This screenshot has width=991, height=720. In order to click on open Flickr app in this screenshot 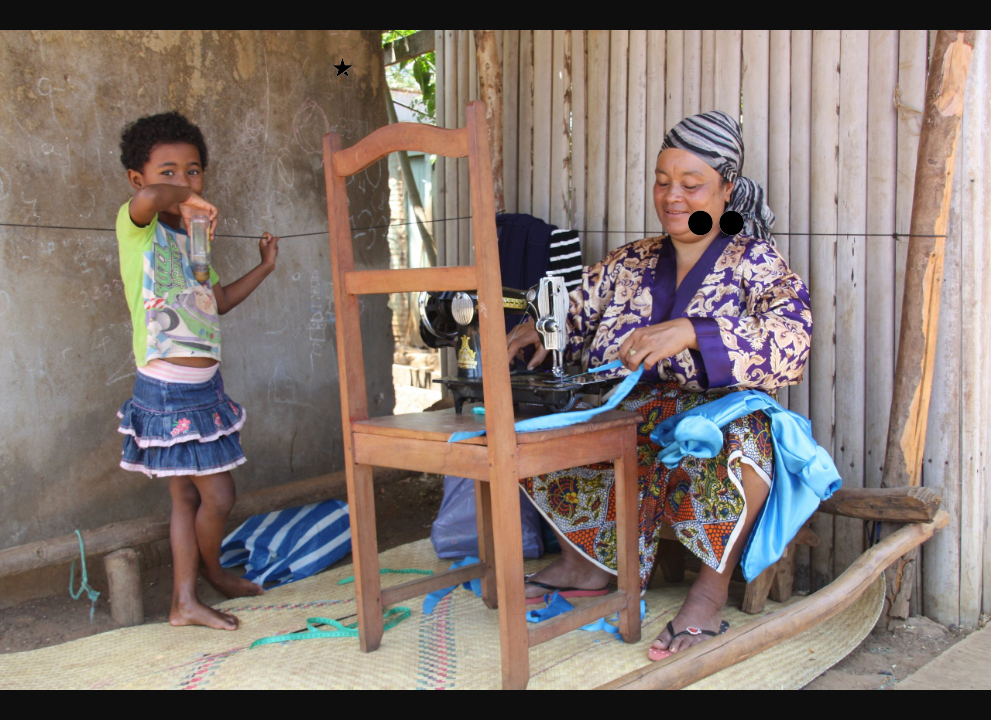, I will do `click(716, 223)`.